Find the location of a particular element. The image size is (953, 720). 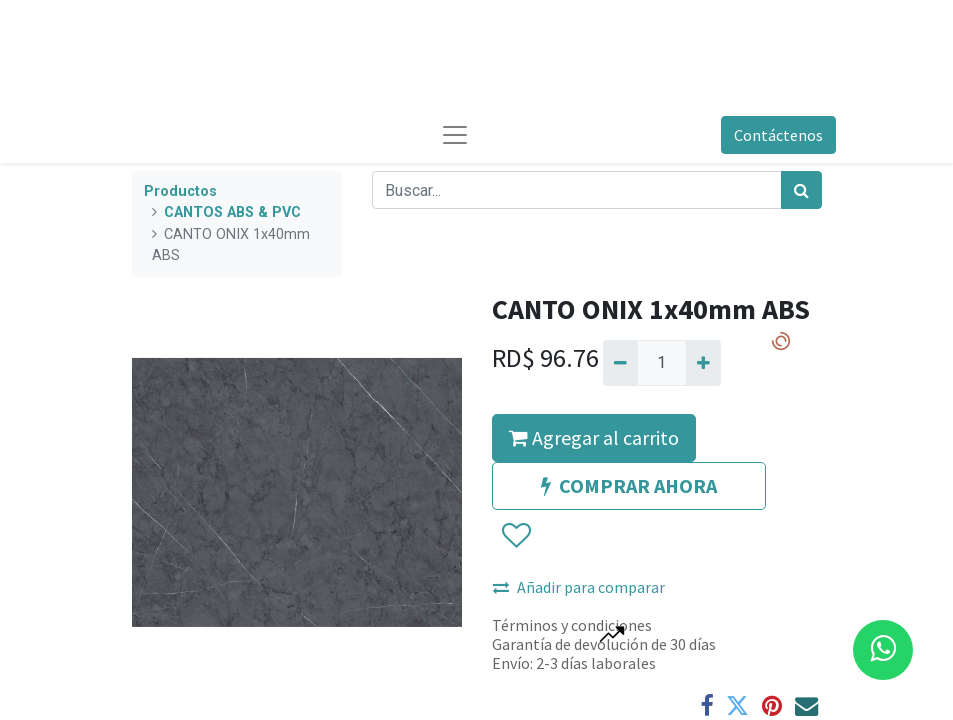

view trending or popular content is located at coordinates (612, 635).